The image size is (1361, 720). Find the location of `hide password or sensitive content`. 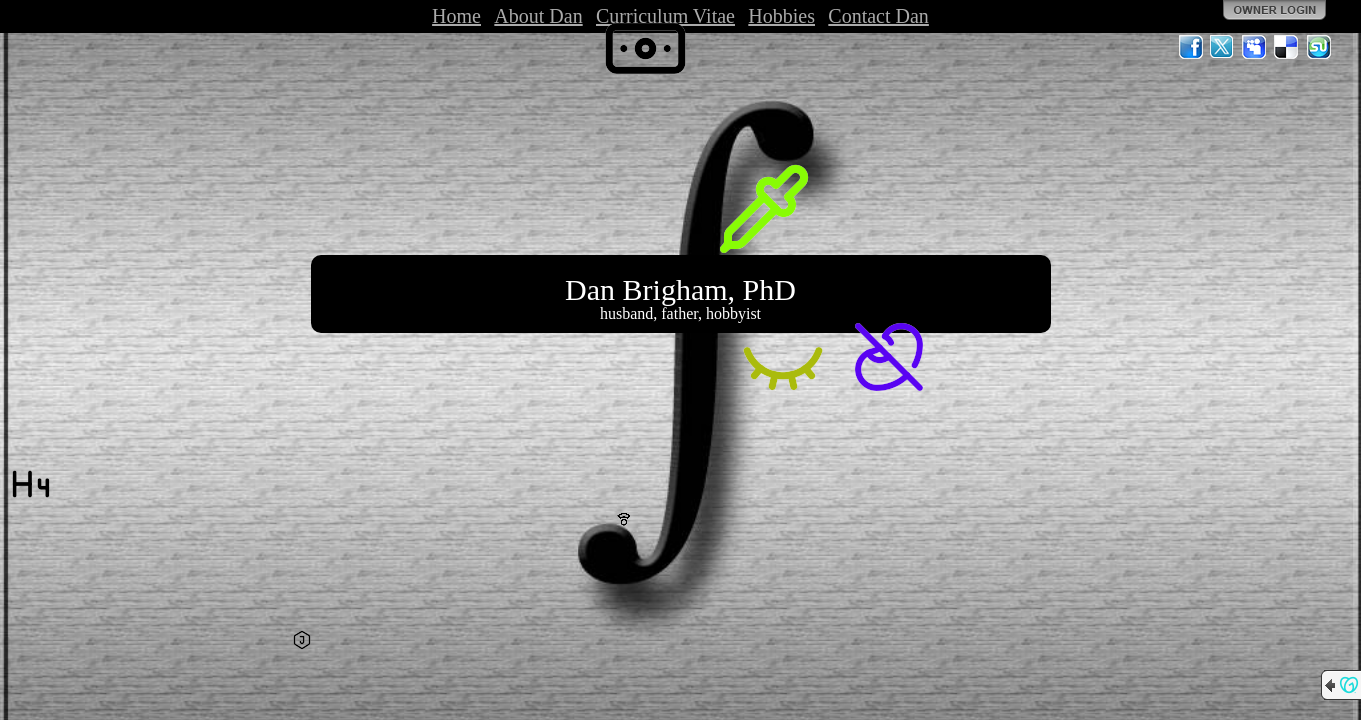

hide password or sensitive content is located at coordinates (783, 365).